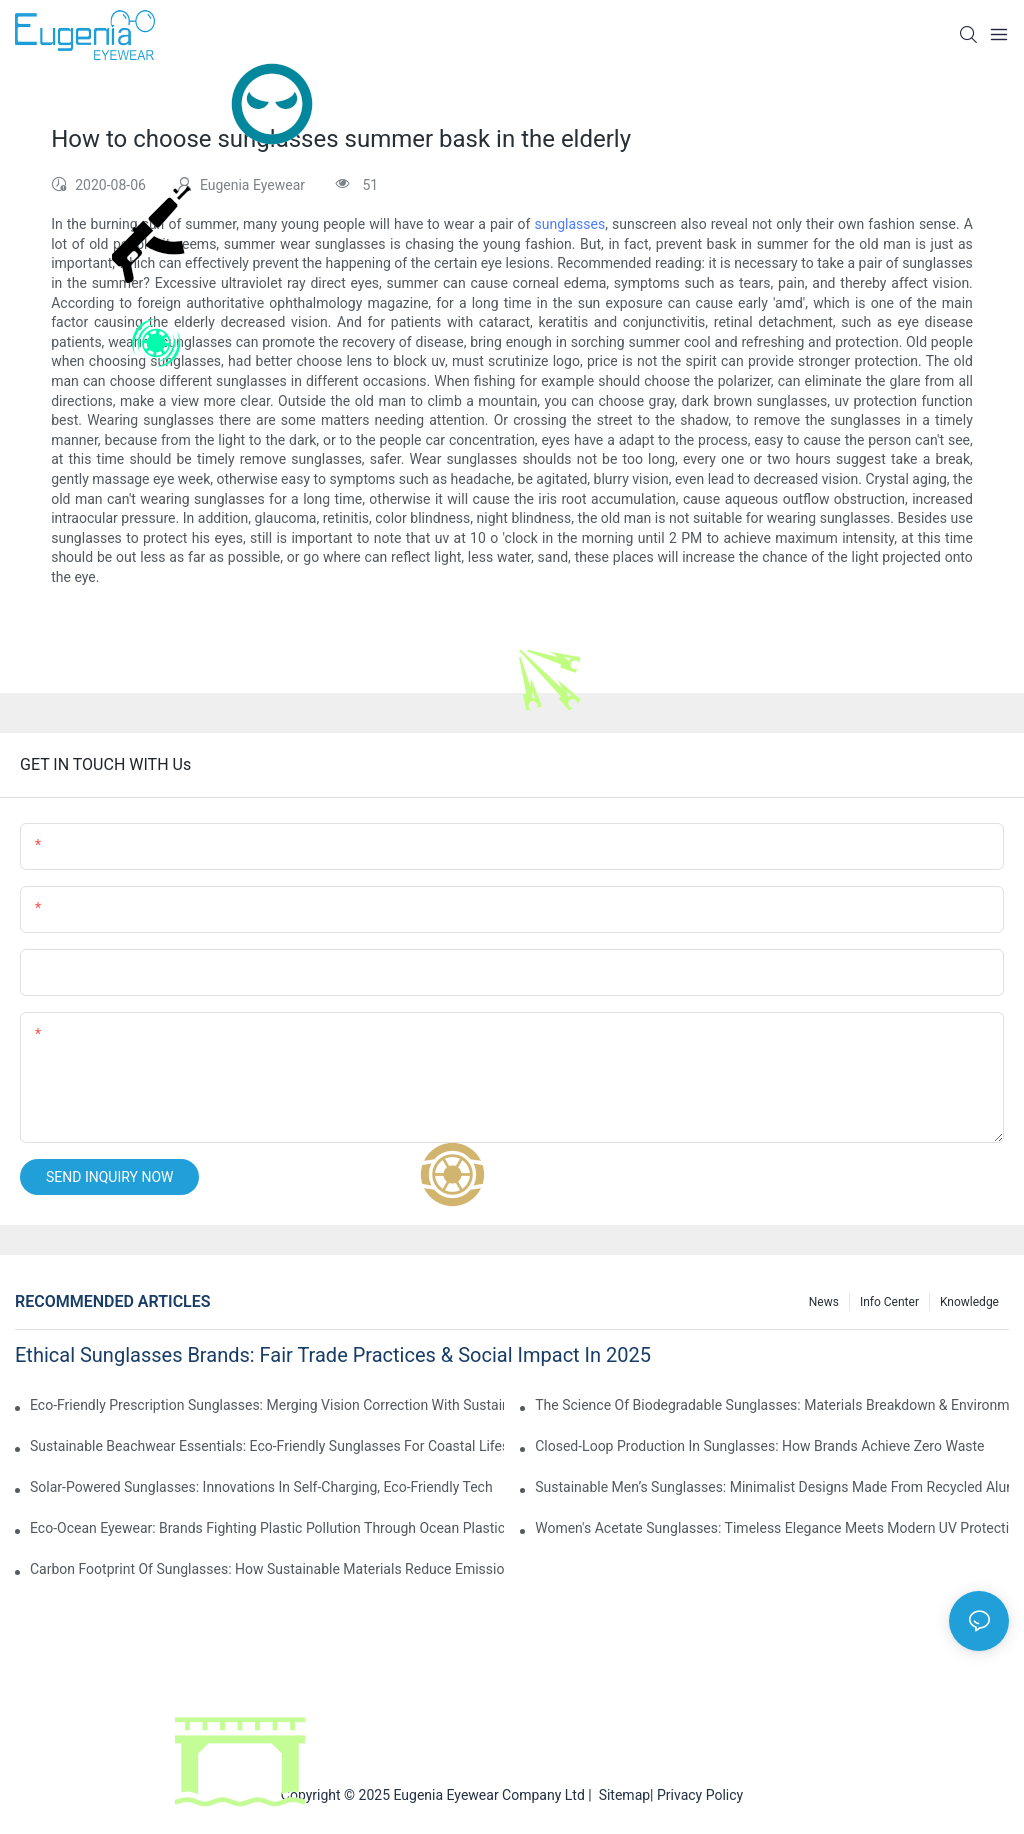 The width and height of the screenshot is (1024, 1834). I want to click on activate multi-shot or spread attack ability, so click(550, 680).